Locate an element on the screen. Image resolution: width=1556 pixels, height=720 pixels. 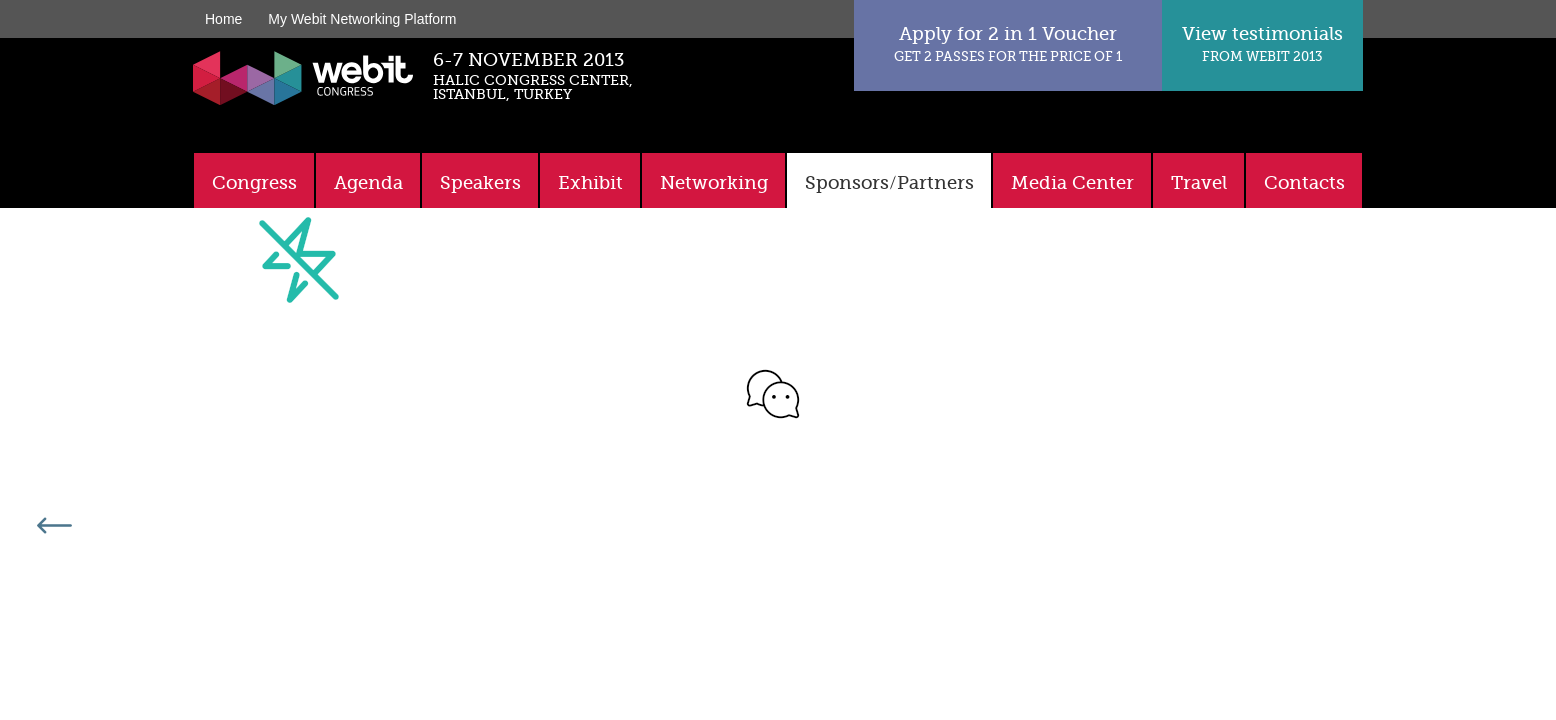
flash or lightning feature disabled is located at coordinates (299, 260).